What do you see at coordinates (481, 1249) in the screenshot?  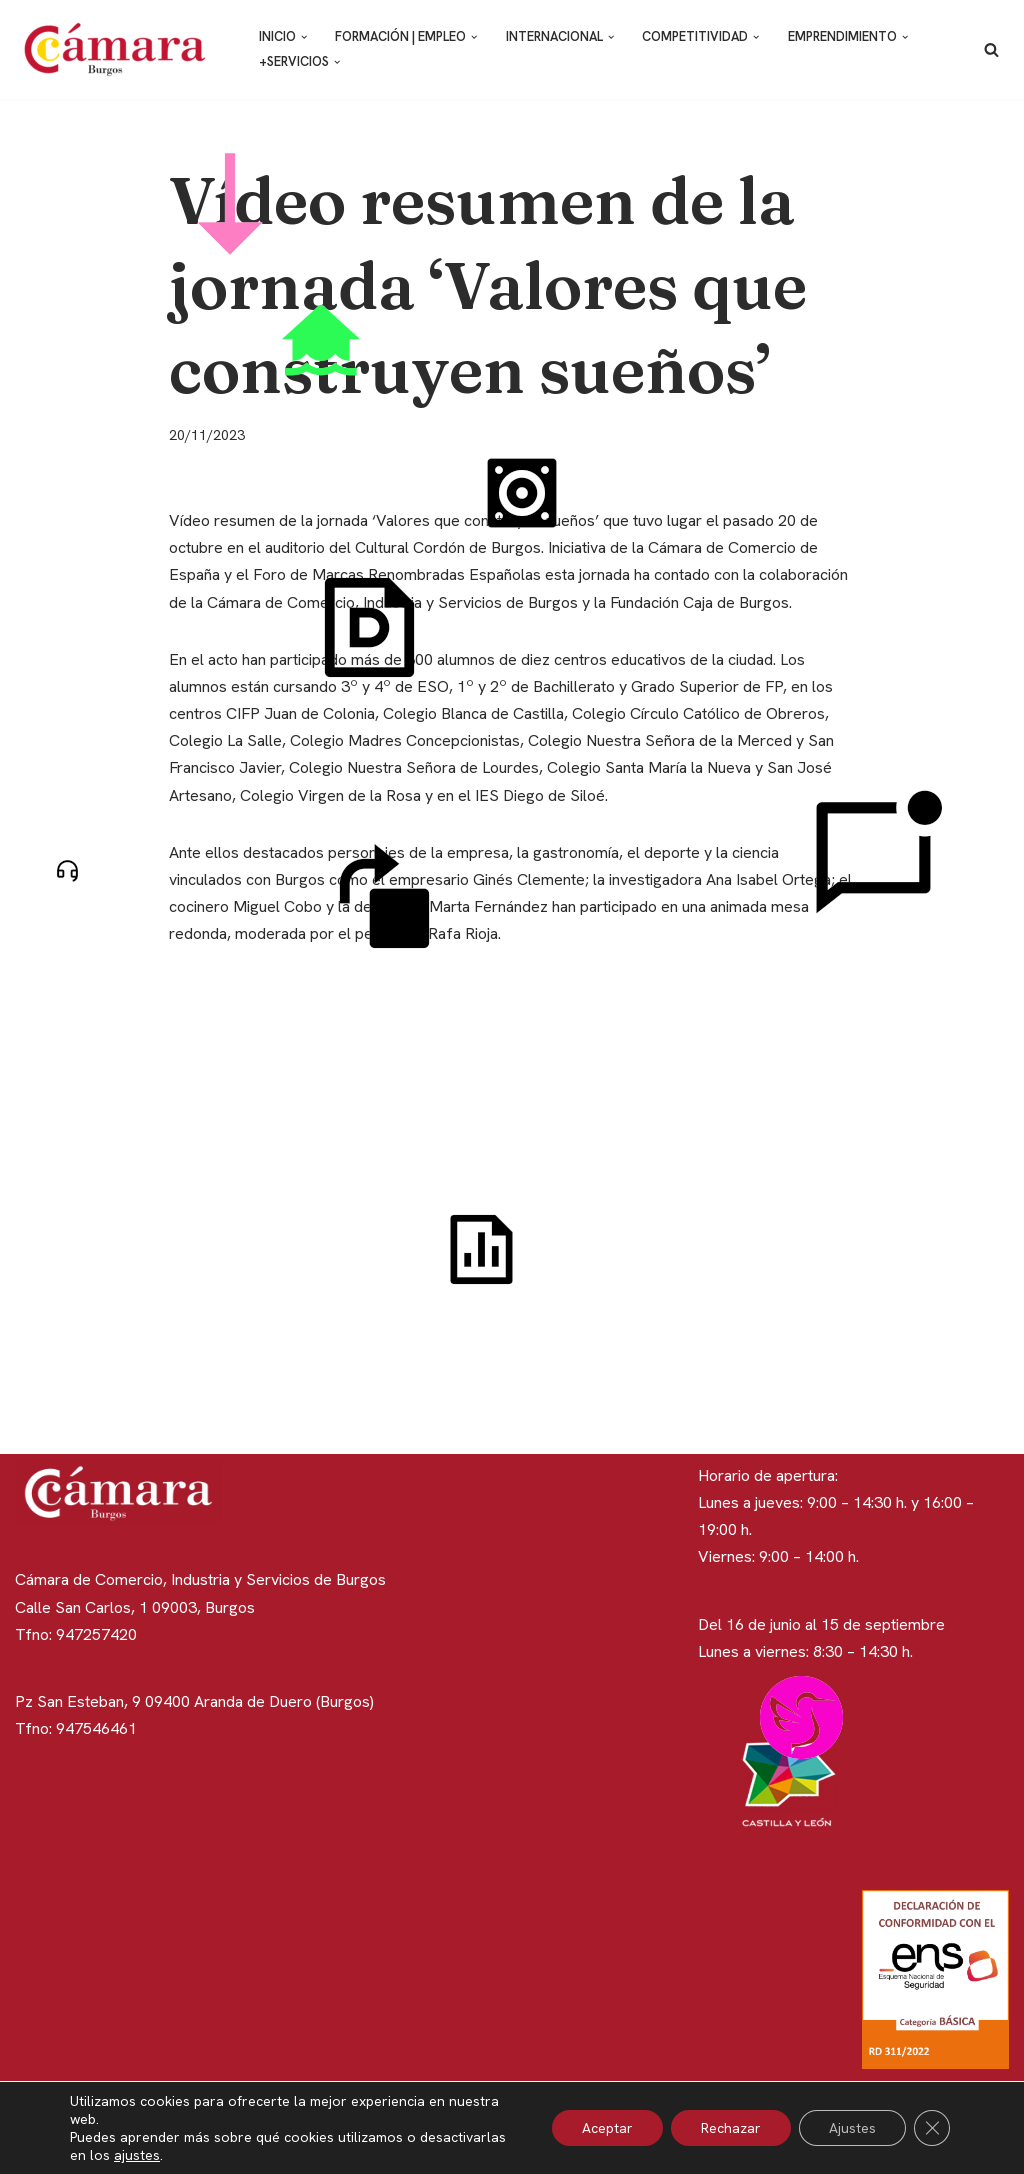 I see `view report or analytics document` at bounding box center [481, 1249].